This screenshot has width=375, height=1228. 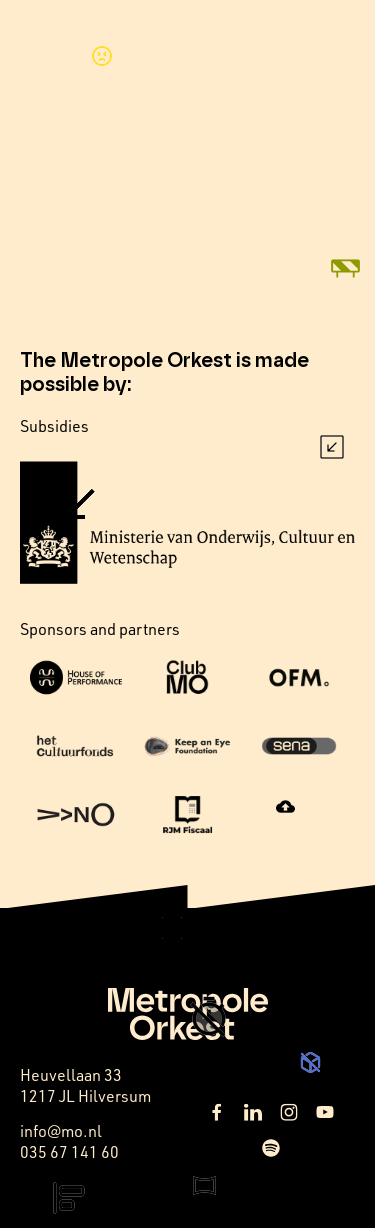 What do you see at coordinates (69, 1198) in the screenshot?
I see `align items to the start vertically` at bounding box center [69, 1198].